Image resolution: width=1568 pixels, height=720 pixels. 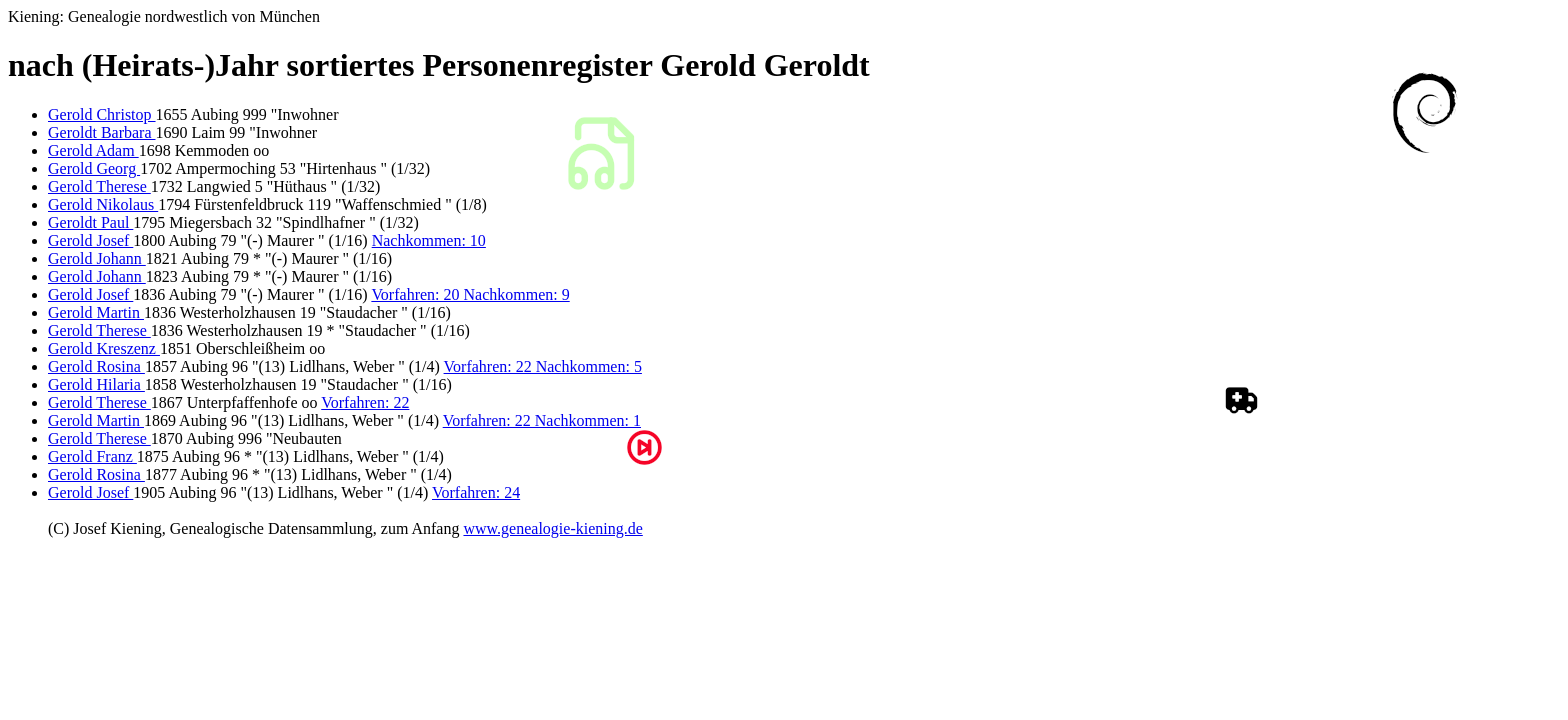 What do you see at coordinates (644, 447) in the screenshot?
I see `skip to the next track or media item` at bounding box center [644, 447].